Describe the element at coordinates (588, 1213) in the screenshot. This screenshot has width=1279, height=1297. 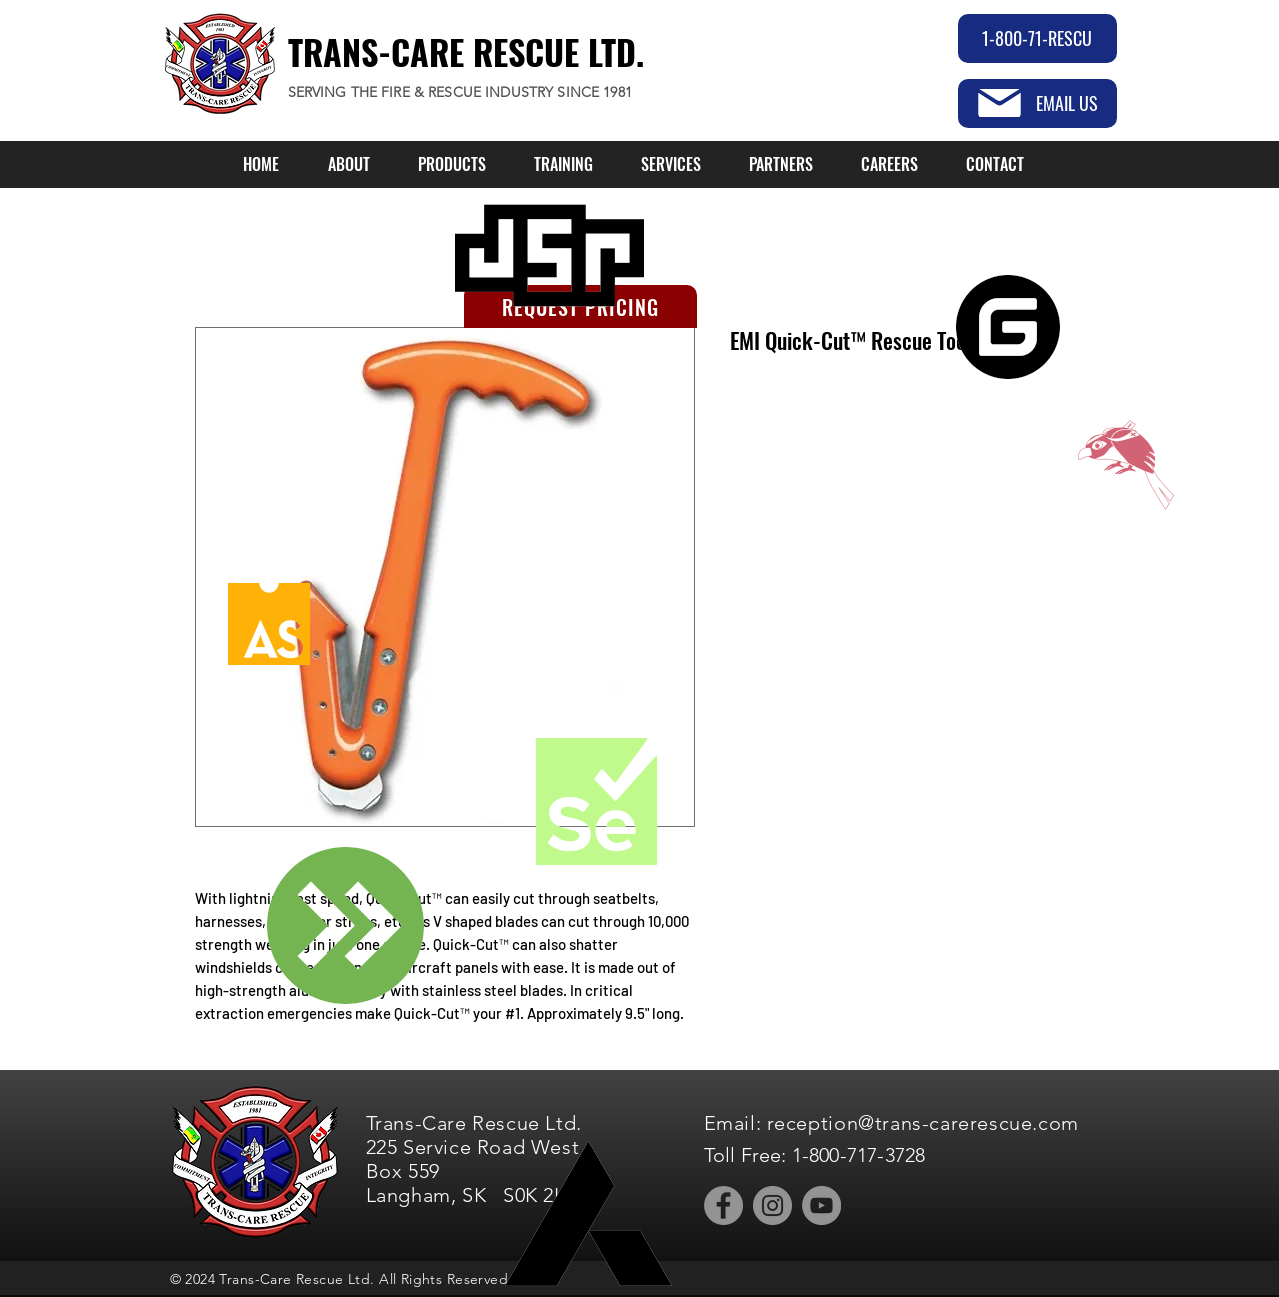
I see `axis bank app or service` at that location.